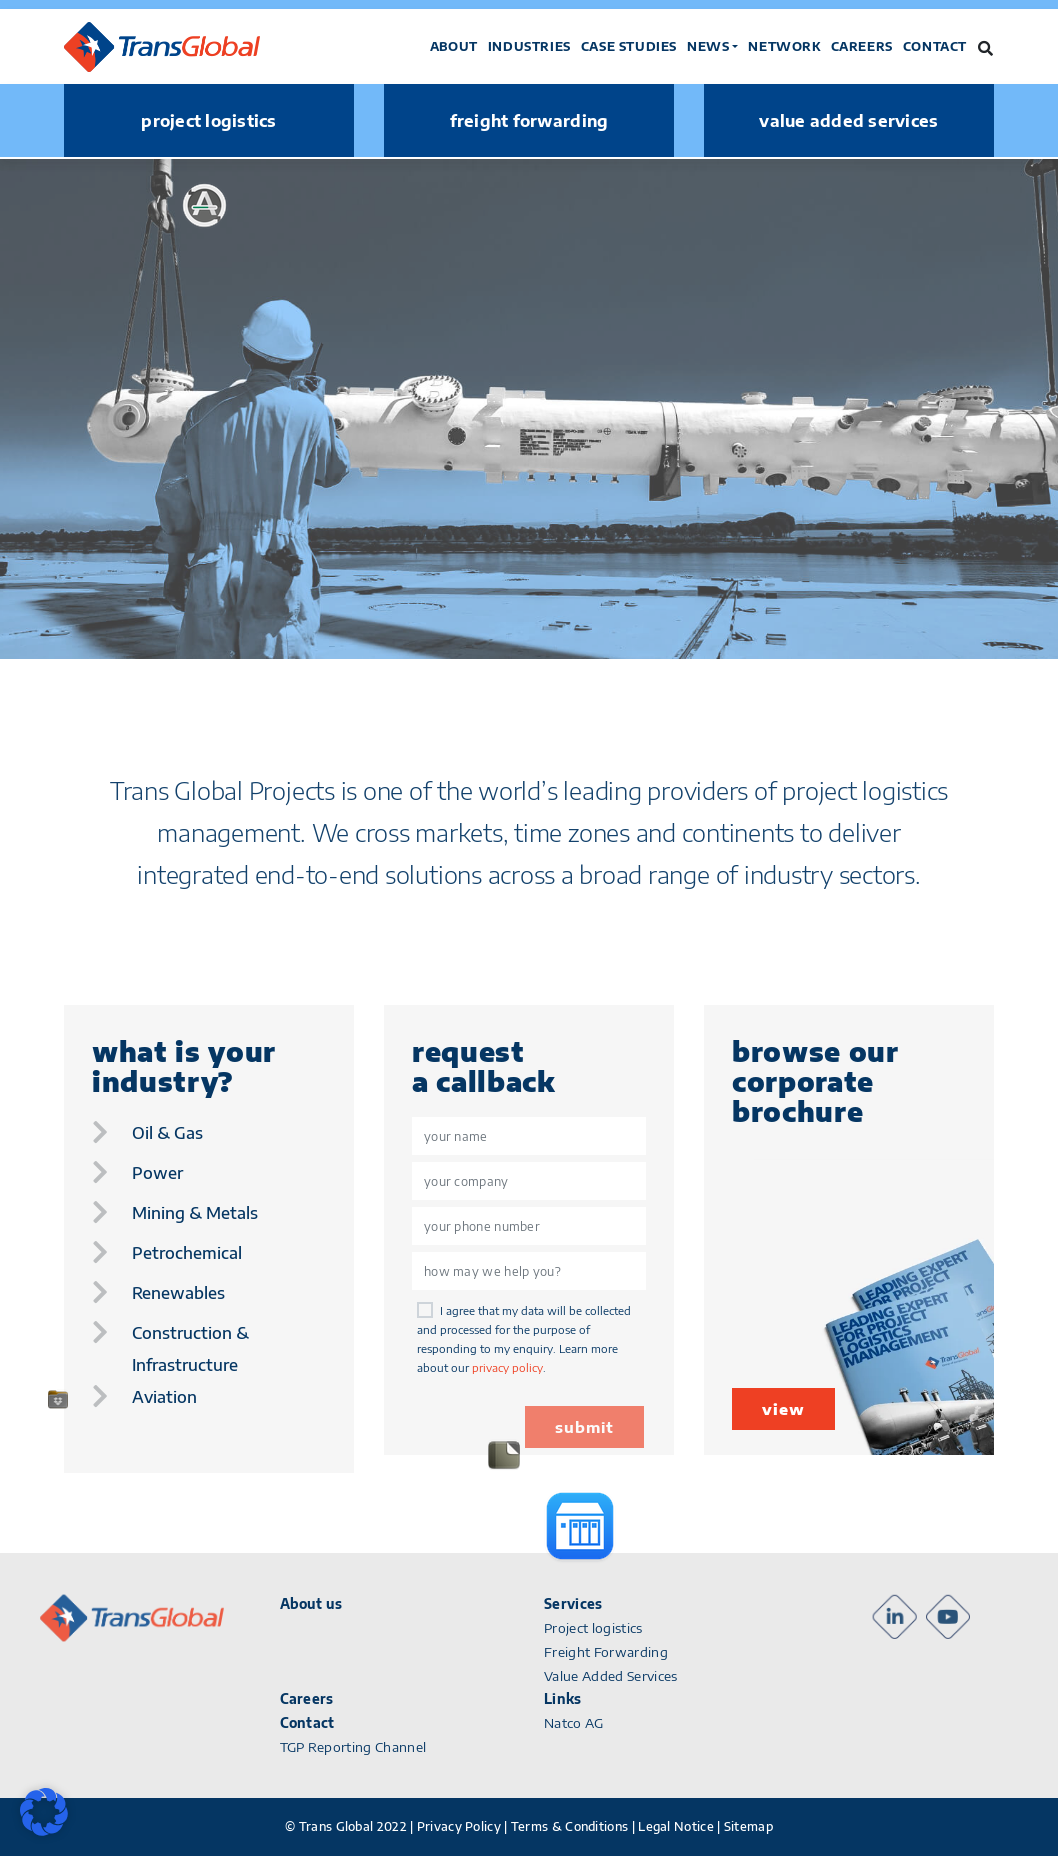  I want to click on check for available software updates, so click(204, 205).